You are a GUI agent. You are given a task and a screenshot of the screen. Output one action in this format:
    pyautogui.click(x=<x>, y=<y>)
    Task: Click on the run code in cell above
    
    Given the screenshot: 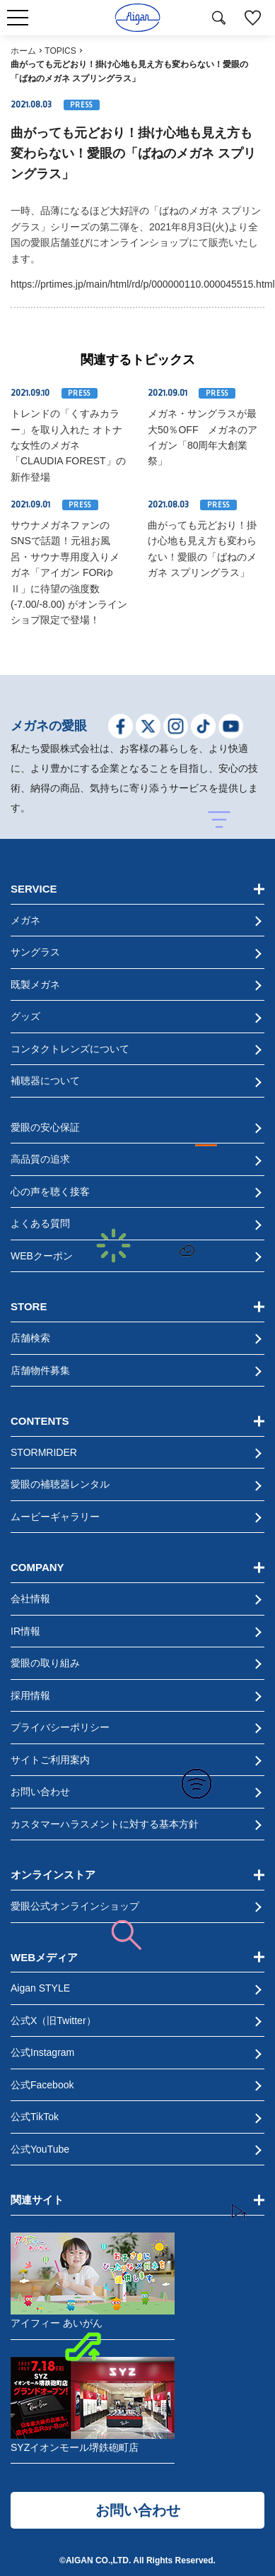 What is the action you would take?
    pyautogui.click(x=239, y=2211)
    